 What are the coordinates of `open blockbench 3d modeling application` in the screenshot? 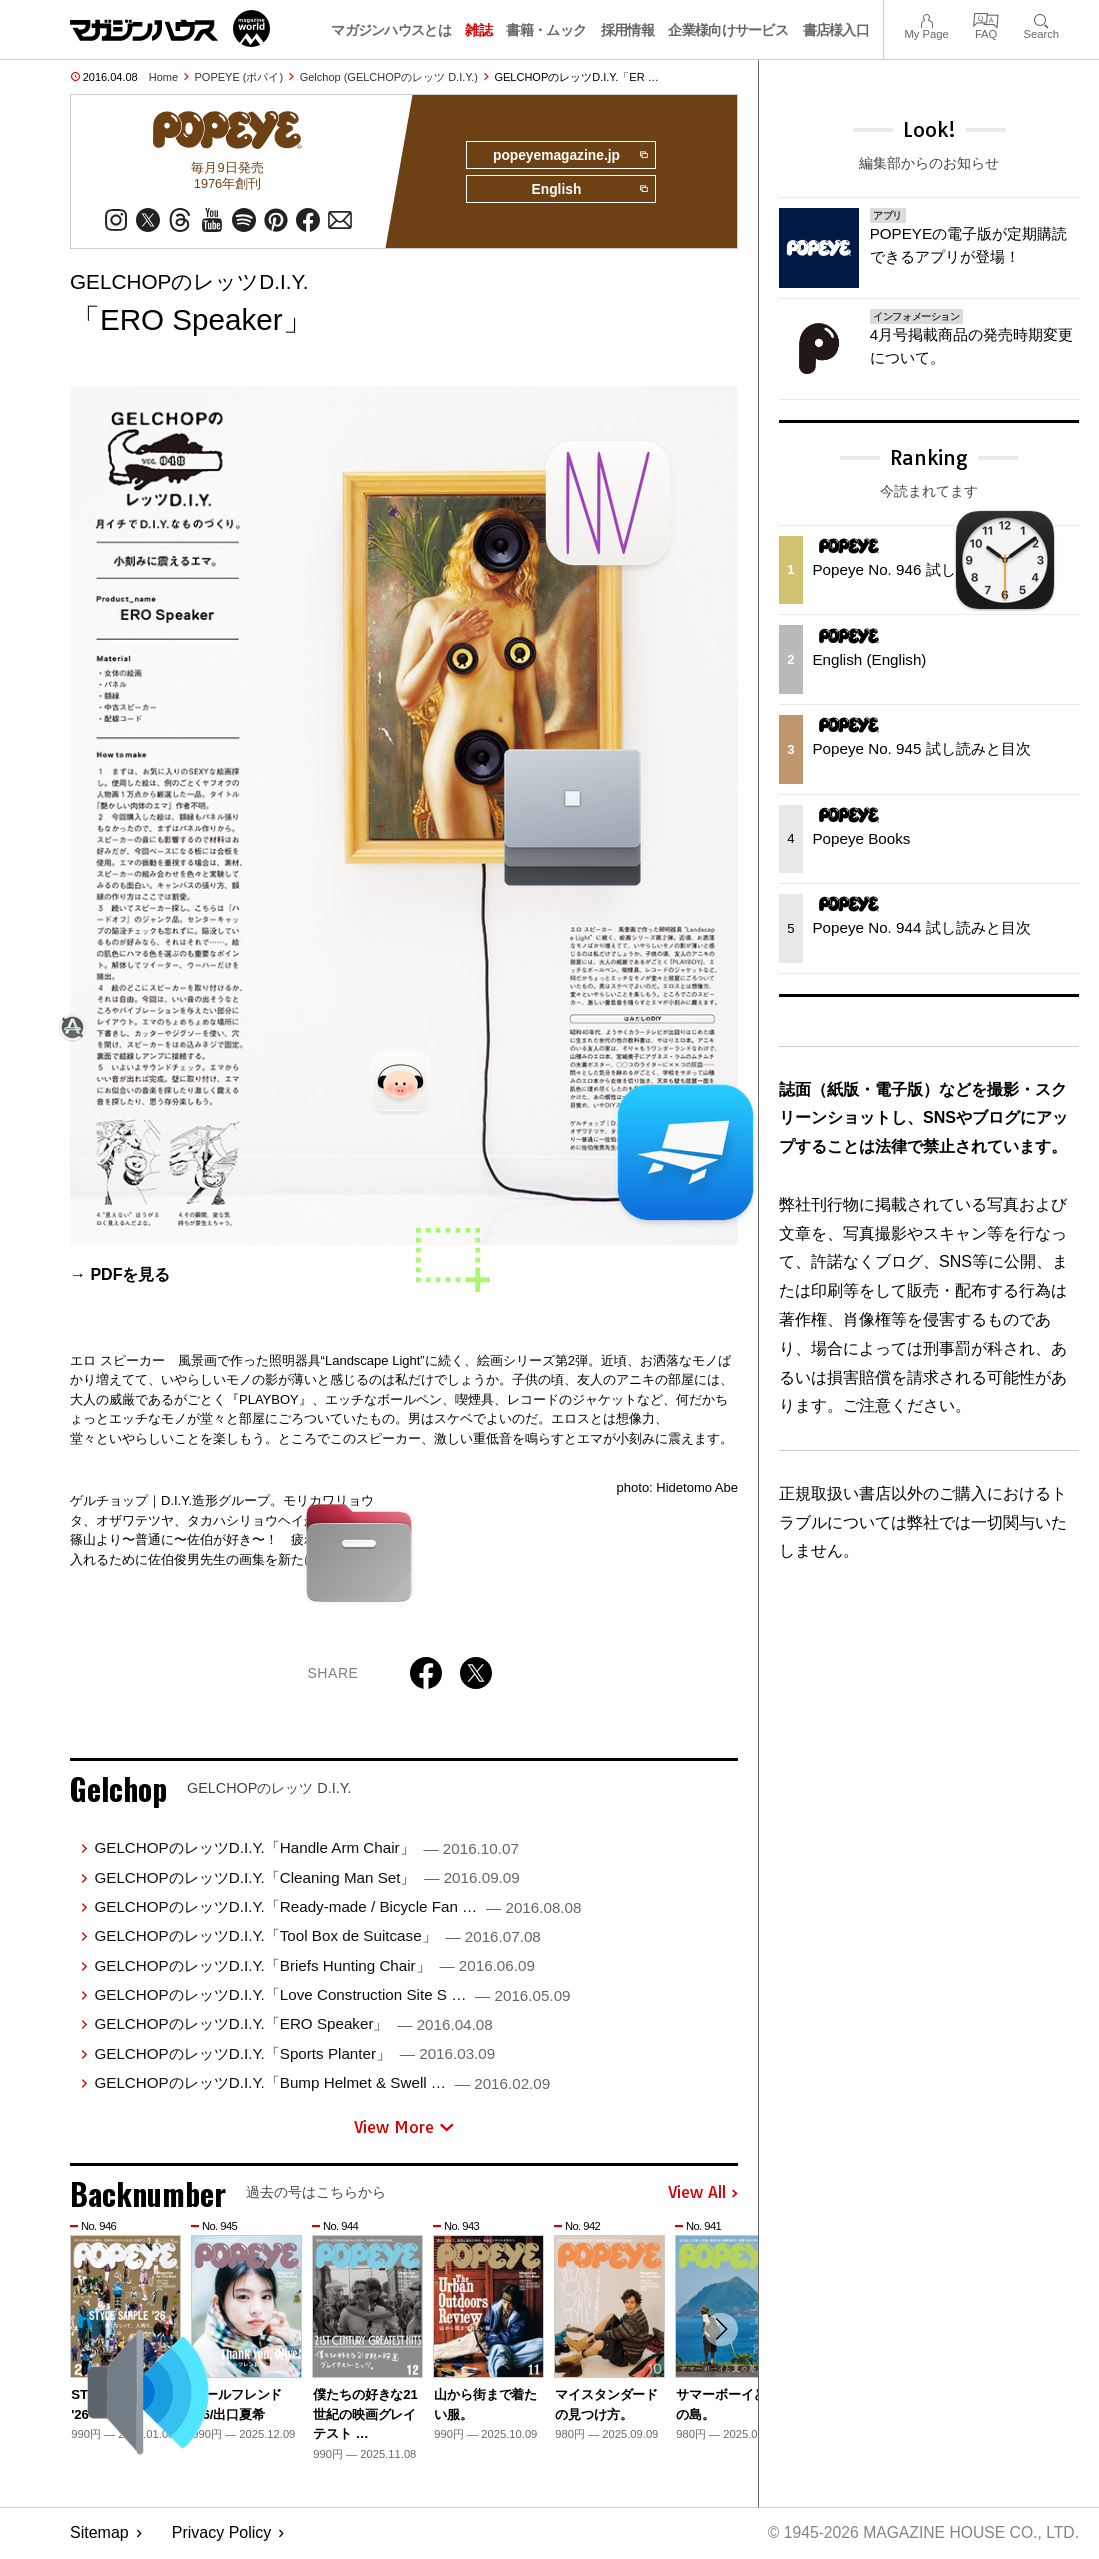 It's located at (685, 1152).